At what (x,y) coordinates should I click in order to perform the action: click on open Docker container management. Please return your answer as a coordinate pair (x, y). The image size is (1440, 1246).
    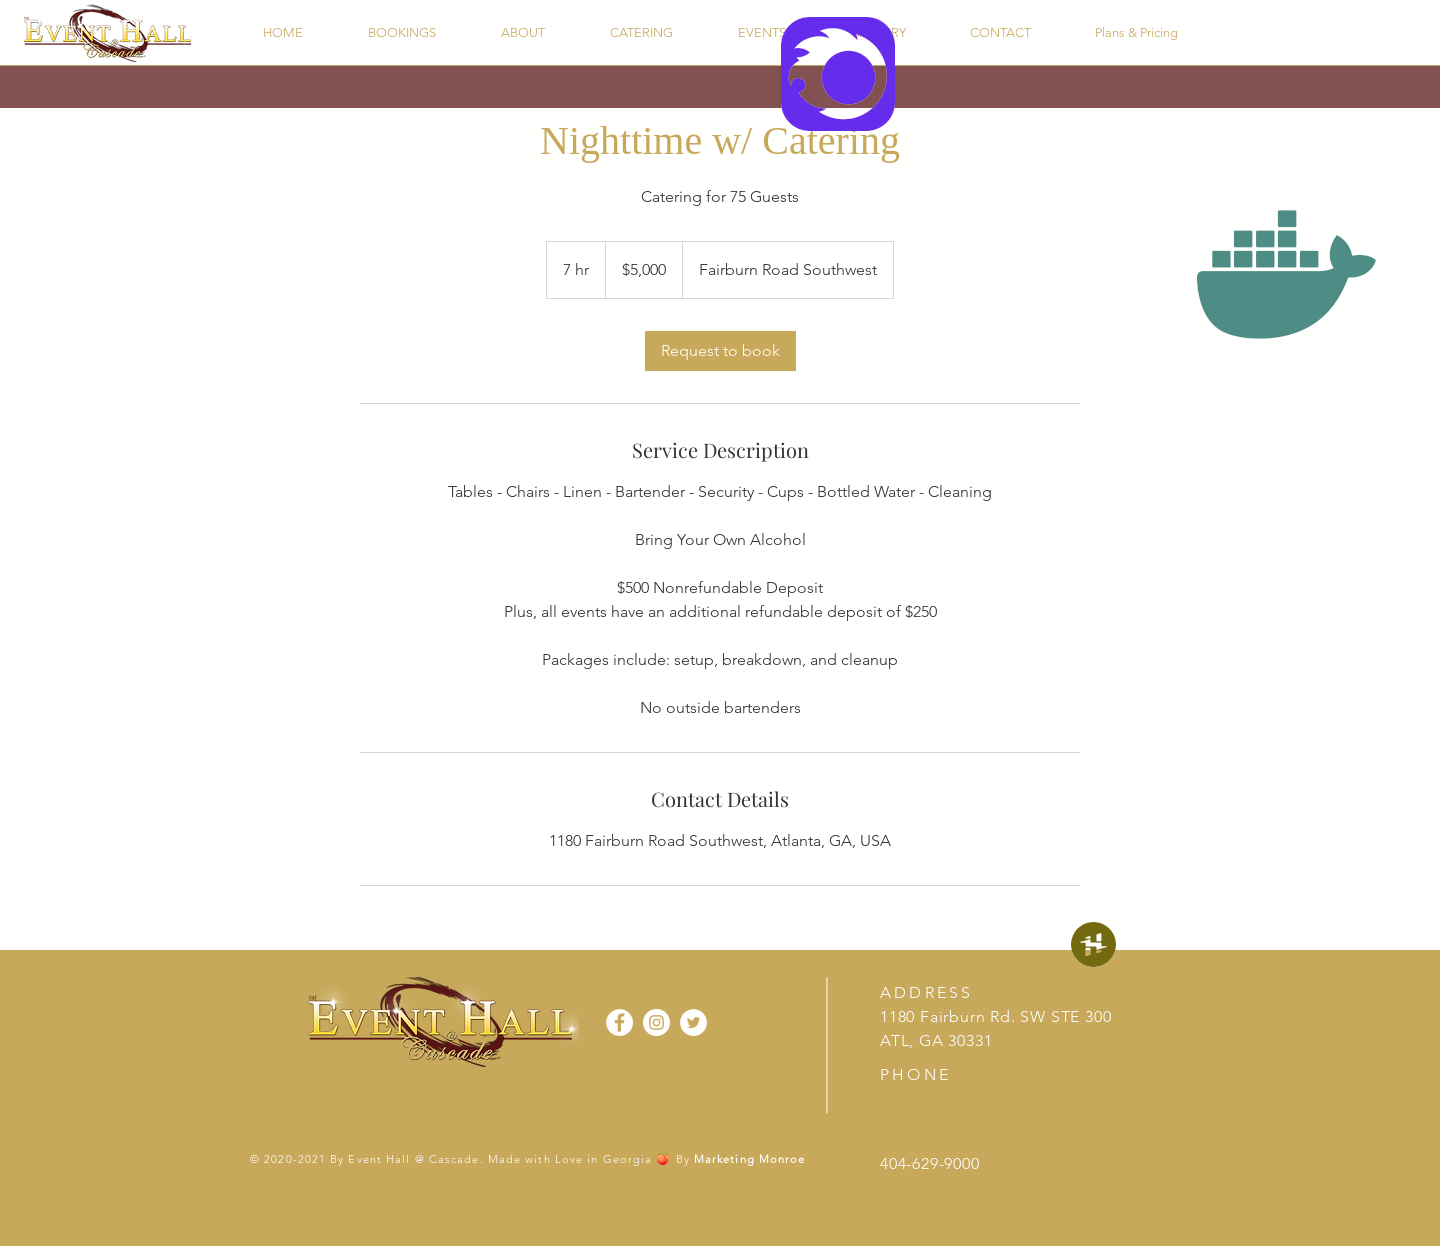
    Looking at the image, I should click on (1286, 274).